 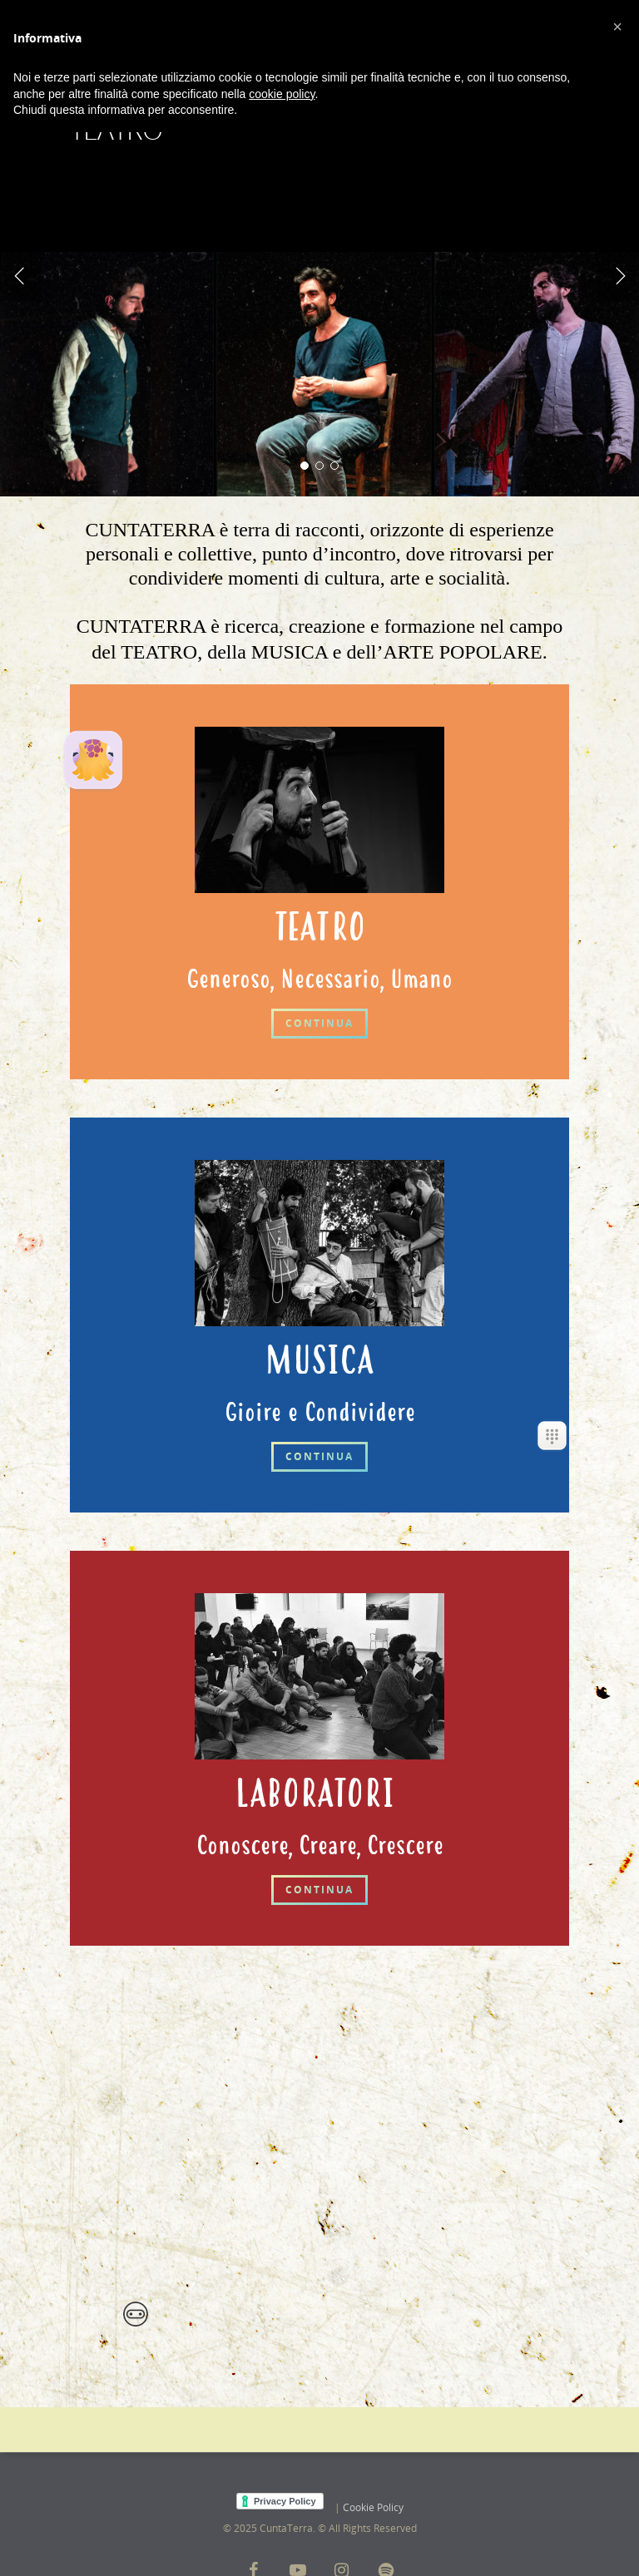 I want to click on open the cuttlefish icon viewer app, so click(x=93, y=760).